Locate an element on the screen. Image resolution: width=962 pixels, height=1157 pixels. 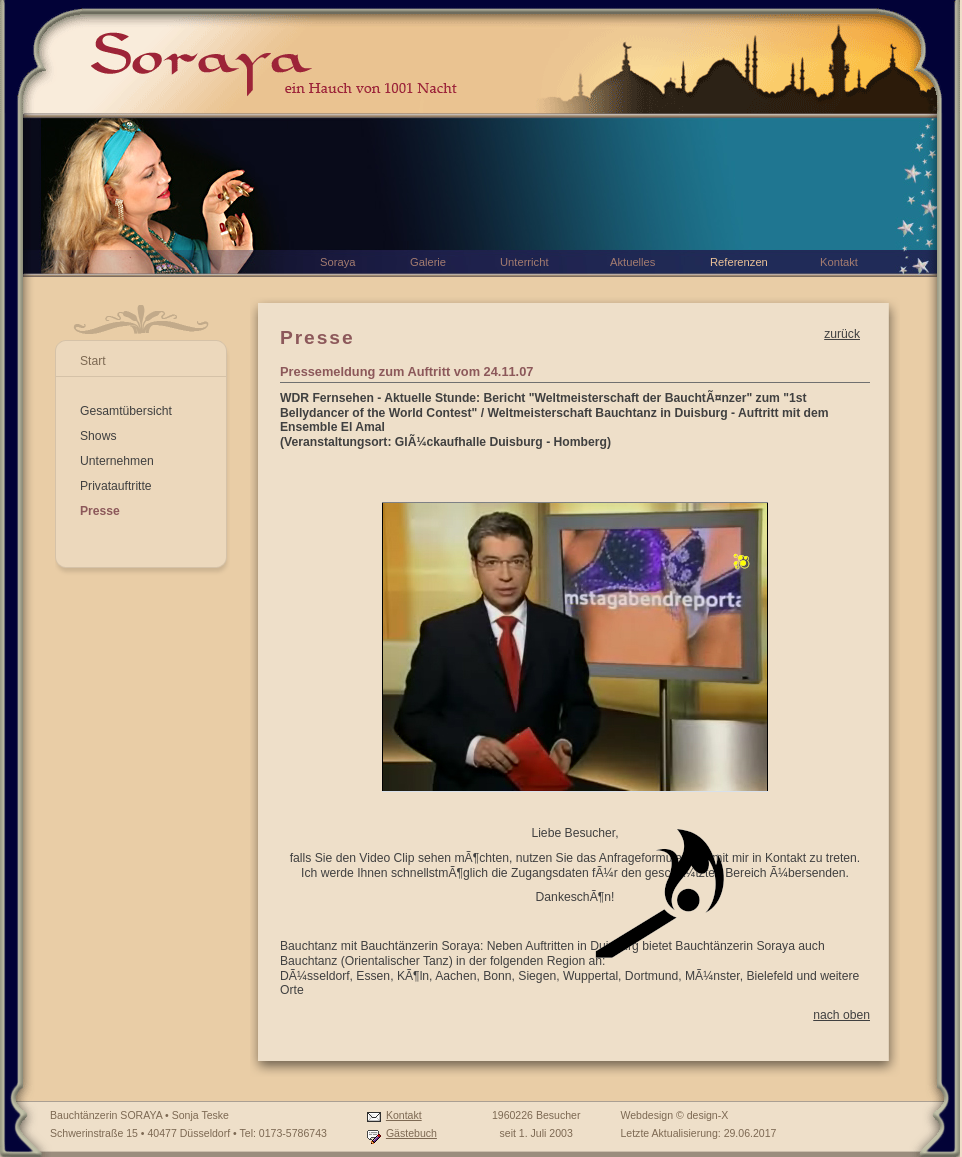
indicates a bubbling or processing animation is located at coordinates (741, 561).